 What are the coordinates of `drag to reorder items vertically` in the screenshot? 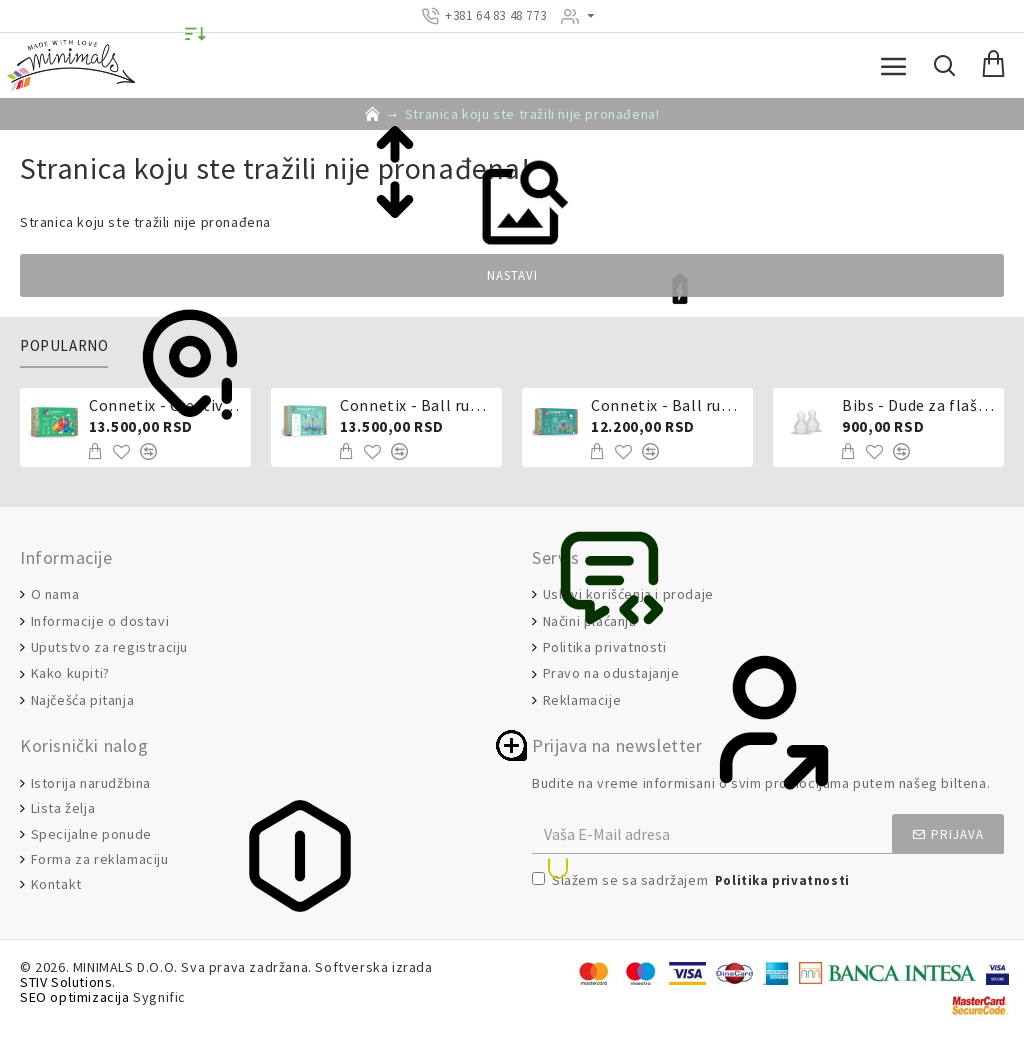 It's located at (395, 172).